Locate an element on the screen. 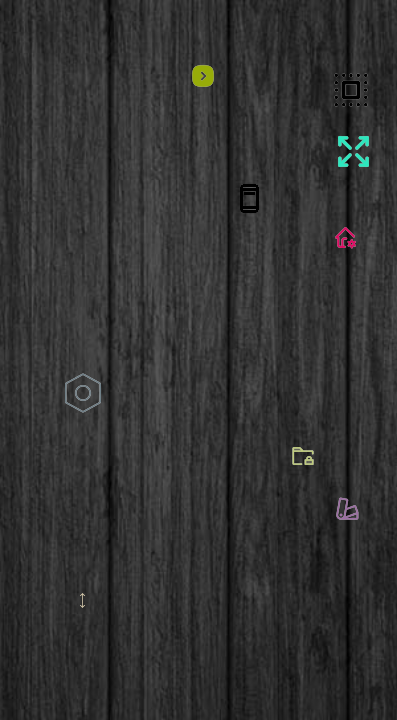 This screenshot has height=720, width=397. go to next item or step is located at coordinates (203, 76).